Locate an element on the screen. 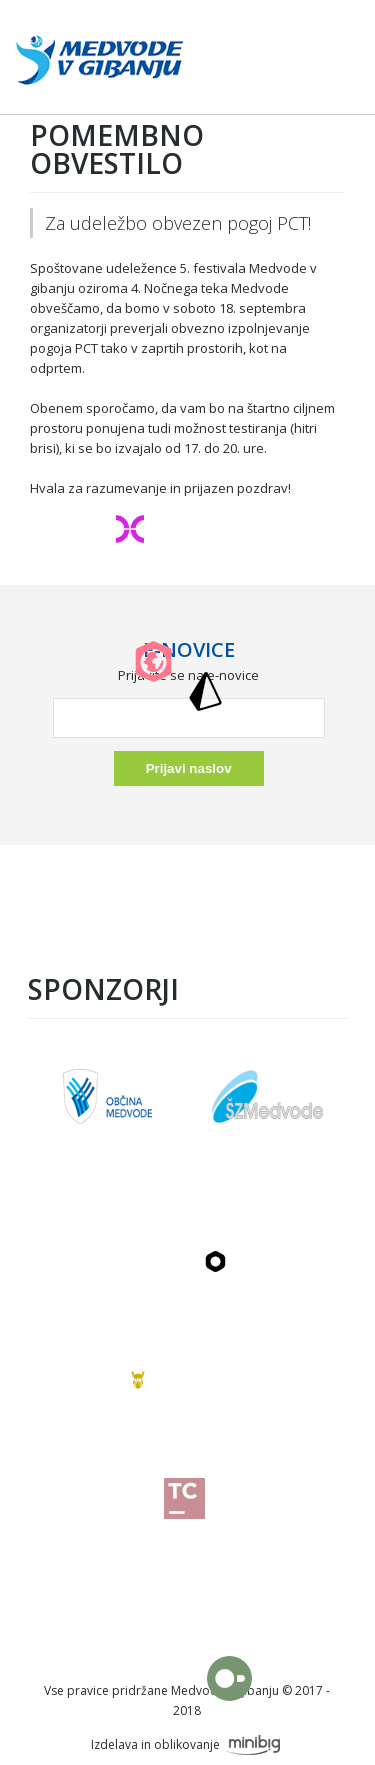 The image size is (375, 1765). visit the odin project website is located at coordinates (138, 1380).